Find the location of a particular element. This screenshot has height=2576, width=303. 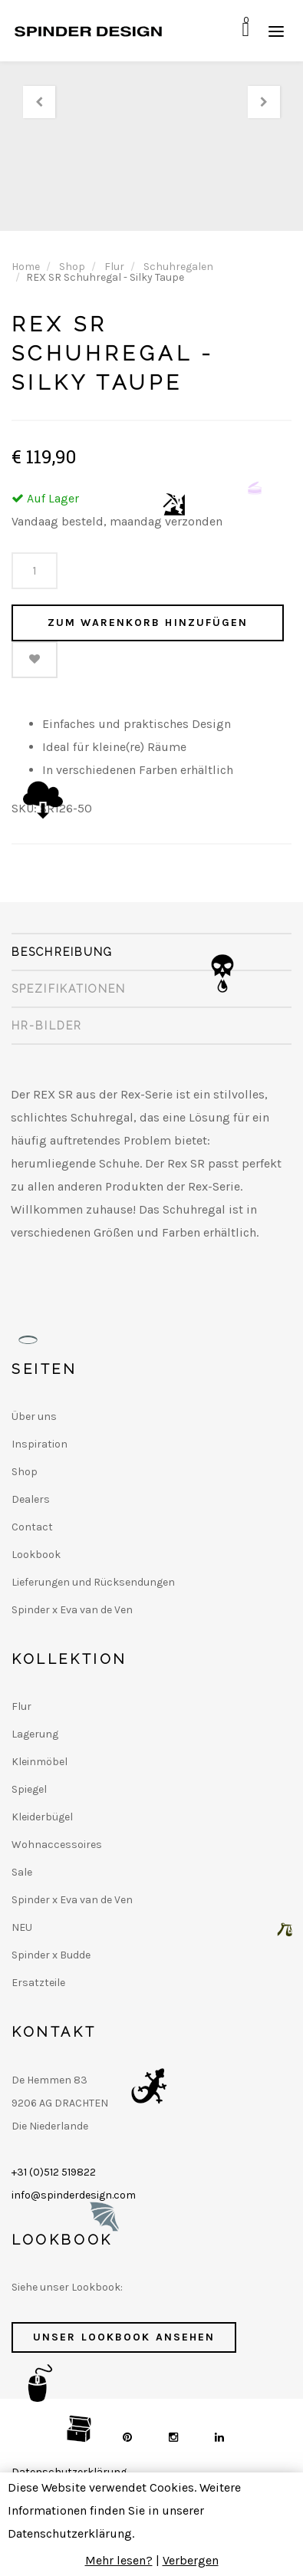

select bat or vampire character class is located at coordinates (104, 2216).